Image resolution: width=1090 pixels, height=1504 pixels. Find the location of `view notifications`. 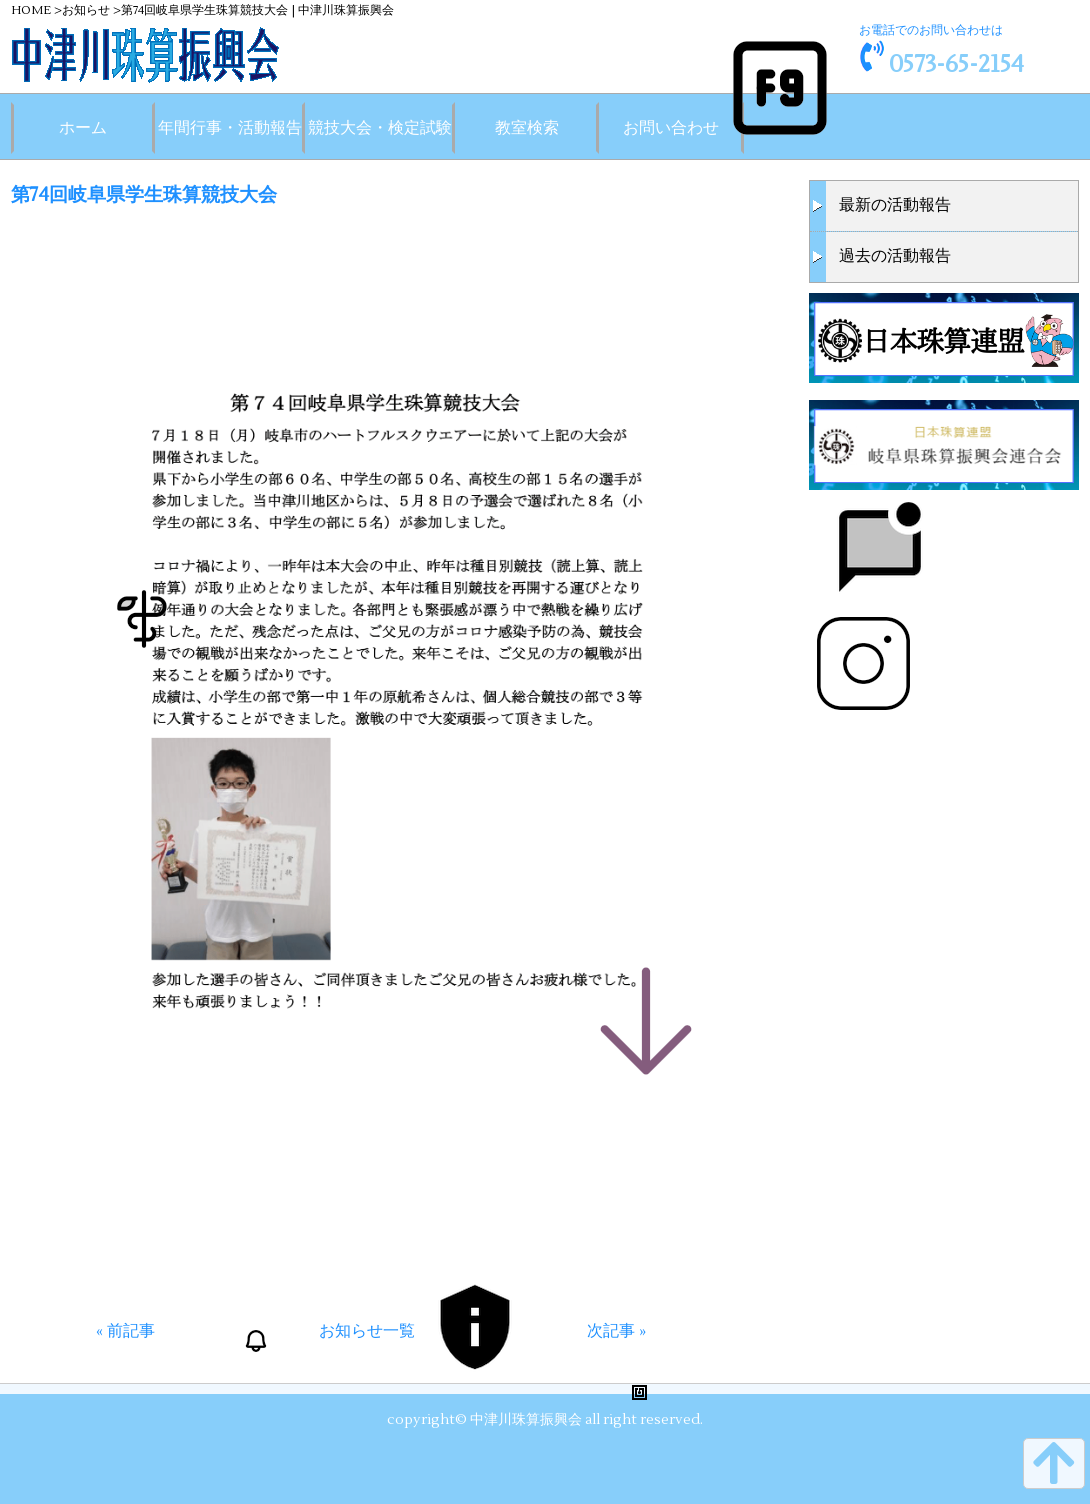

view notifications is located at coordinates (256, 1341).